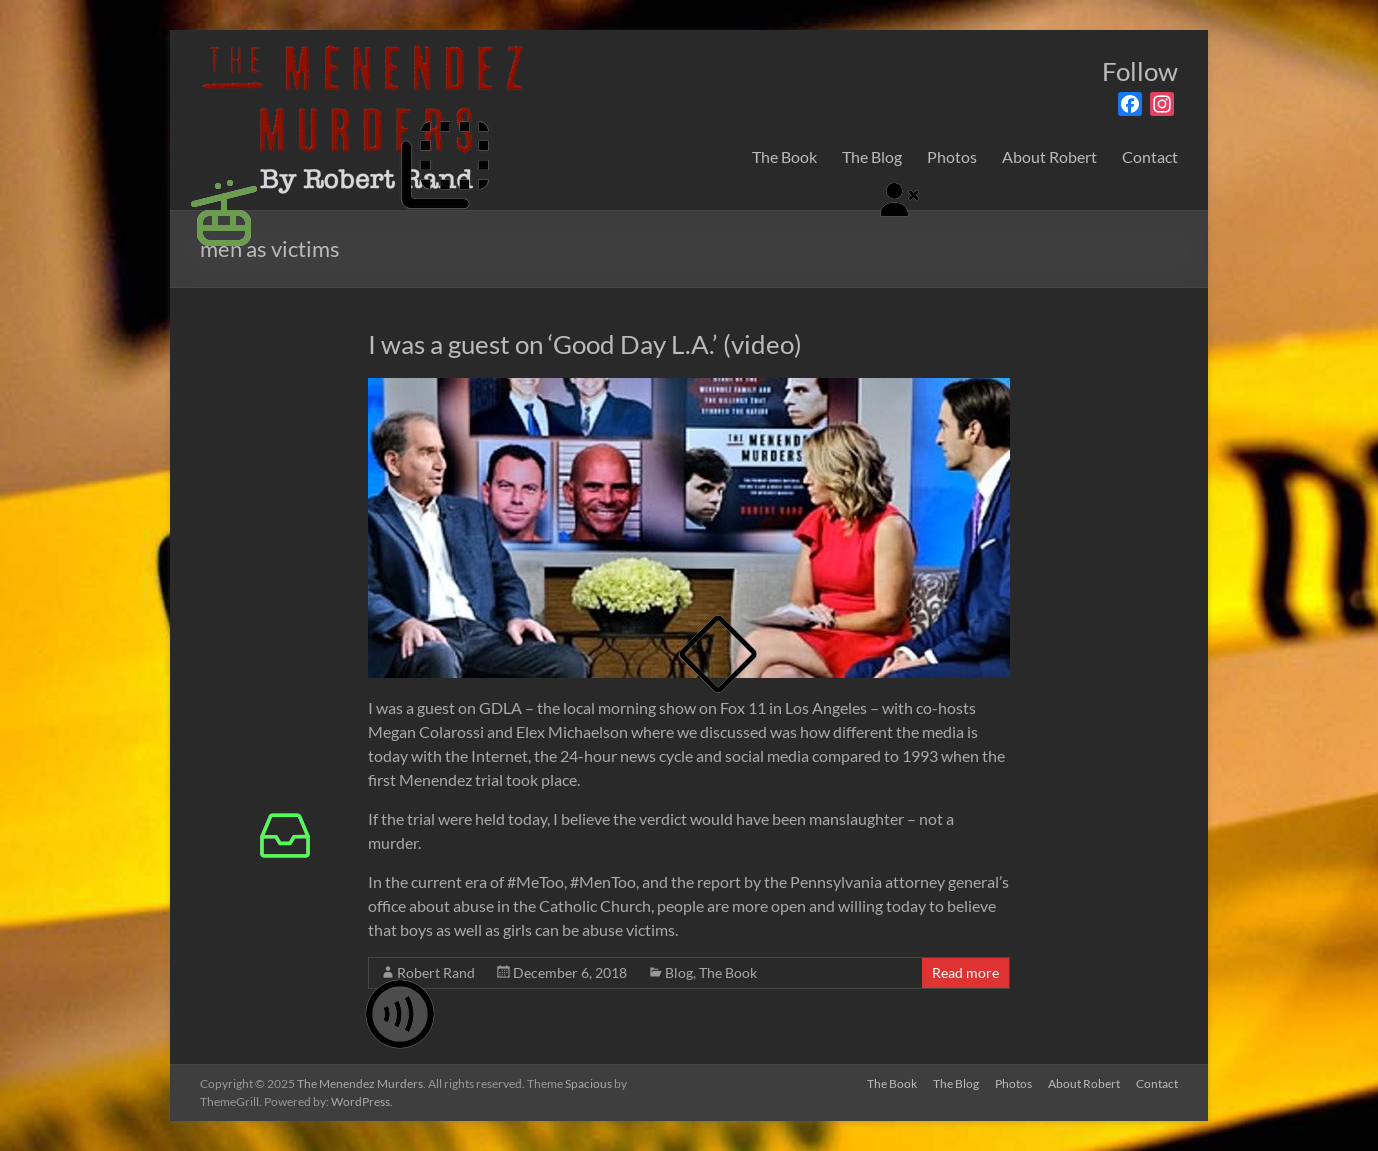 The image size is (1378, 1151). What do you see at coordinates (718, 654) in the screenshot?
I see `indicates premium or pro feature` at bounding box center [718, 654].